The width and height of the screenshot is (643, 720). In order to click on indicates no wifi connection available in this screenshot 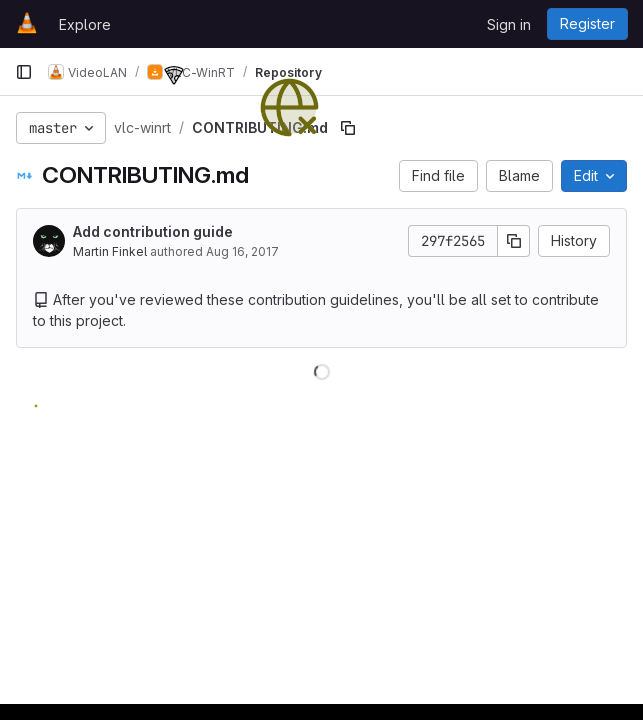, I will do `click(36, 397)`.